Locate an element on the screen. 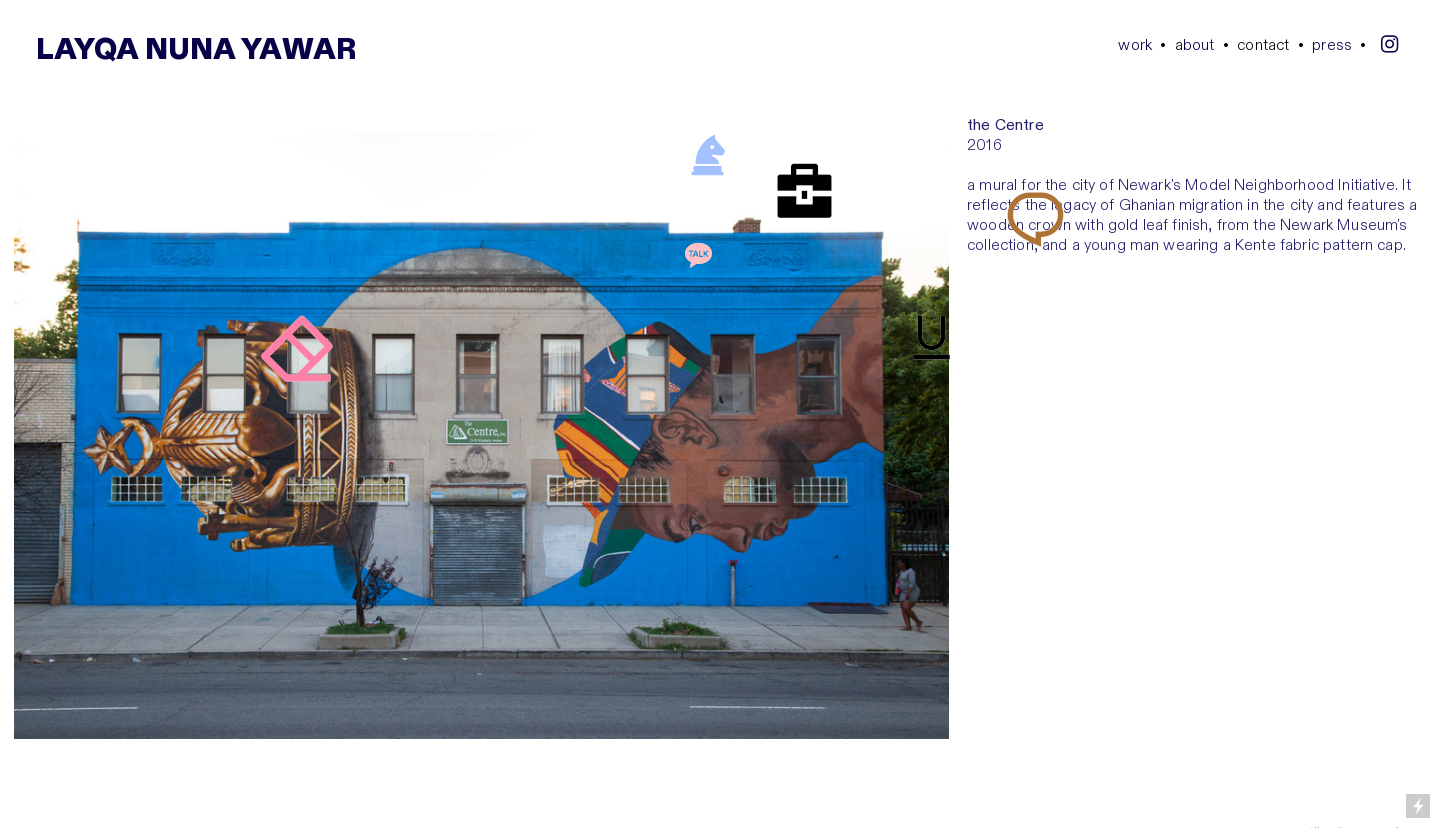 The height and width of the screenshot is (828, 1440). access work or business documents is located at coordinates (804, 193).